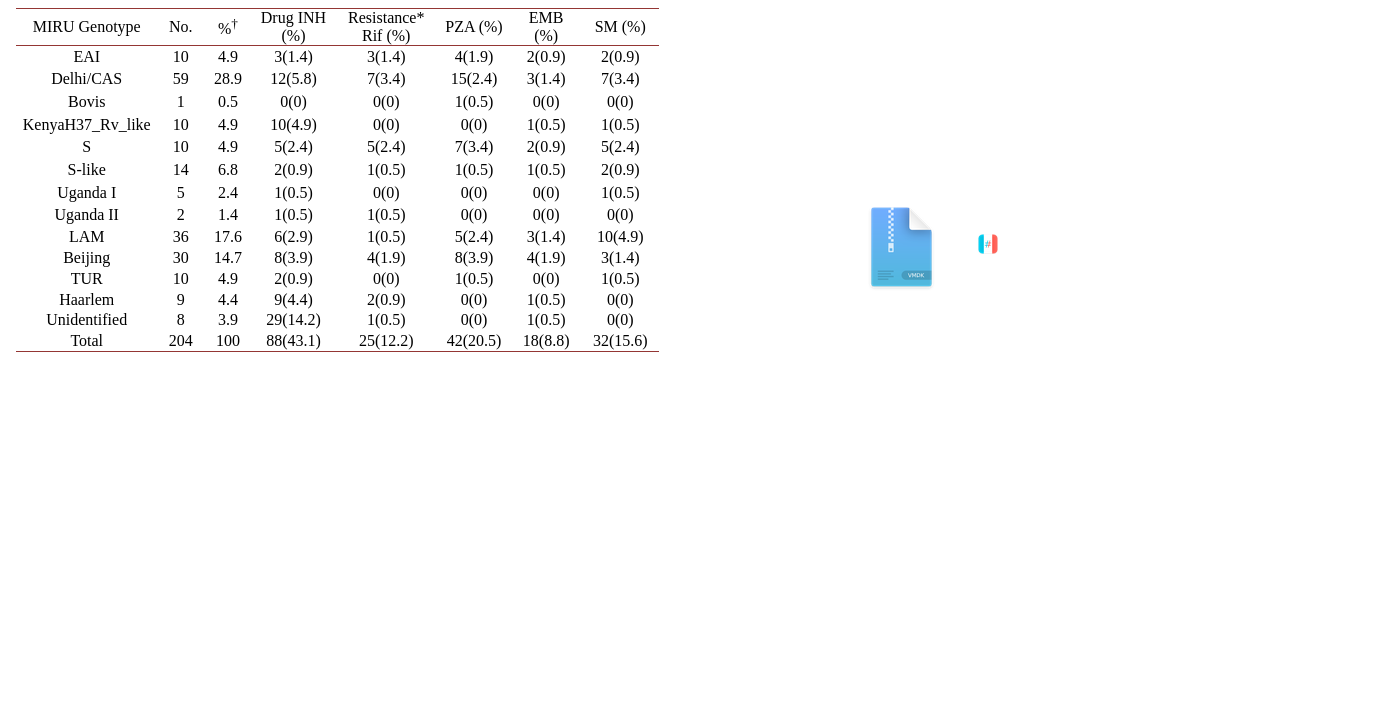 This screenshot has height=720, width=1381. Describe the element at coordinates (901, 248) in the screenshot. I see `a VirtualBox virtual machine disk file` at that location.